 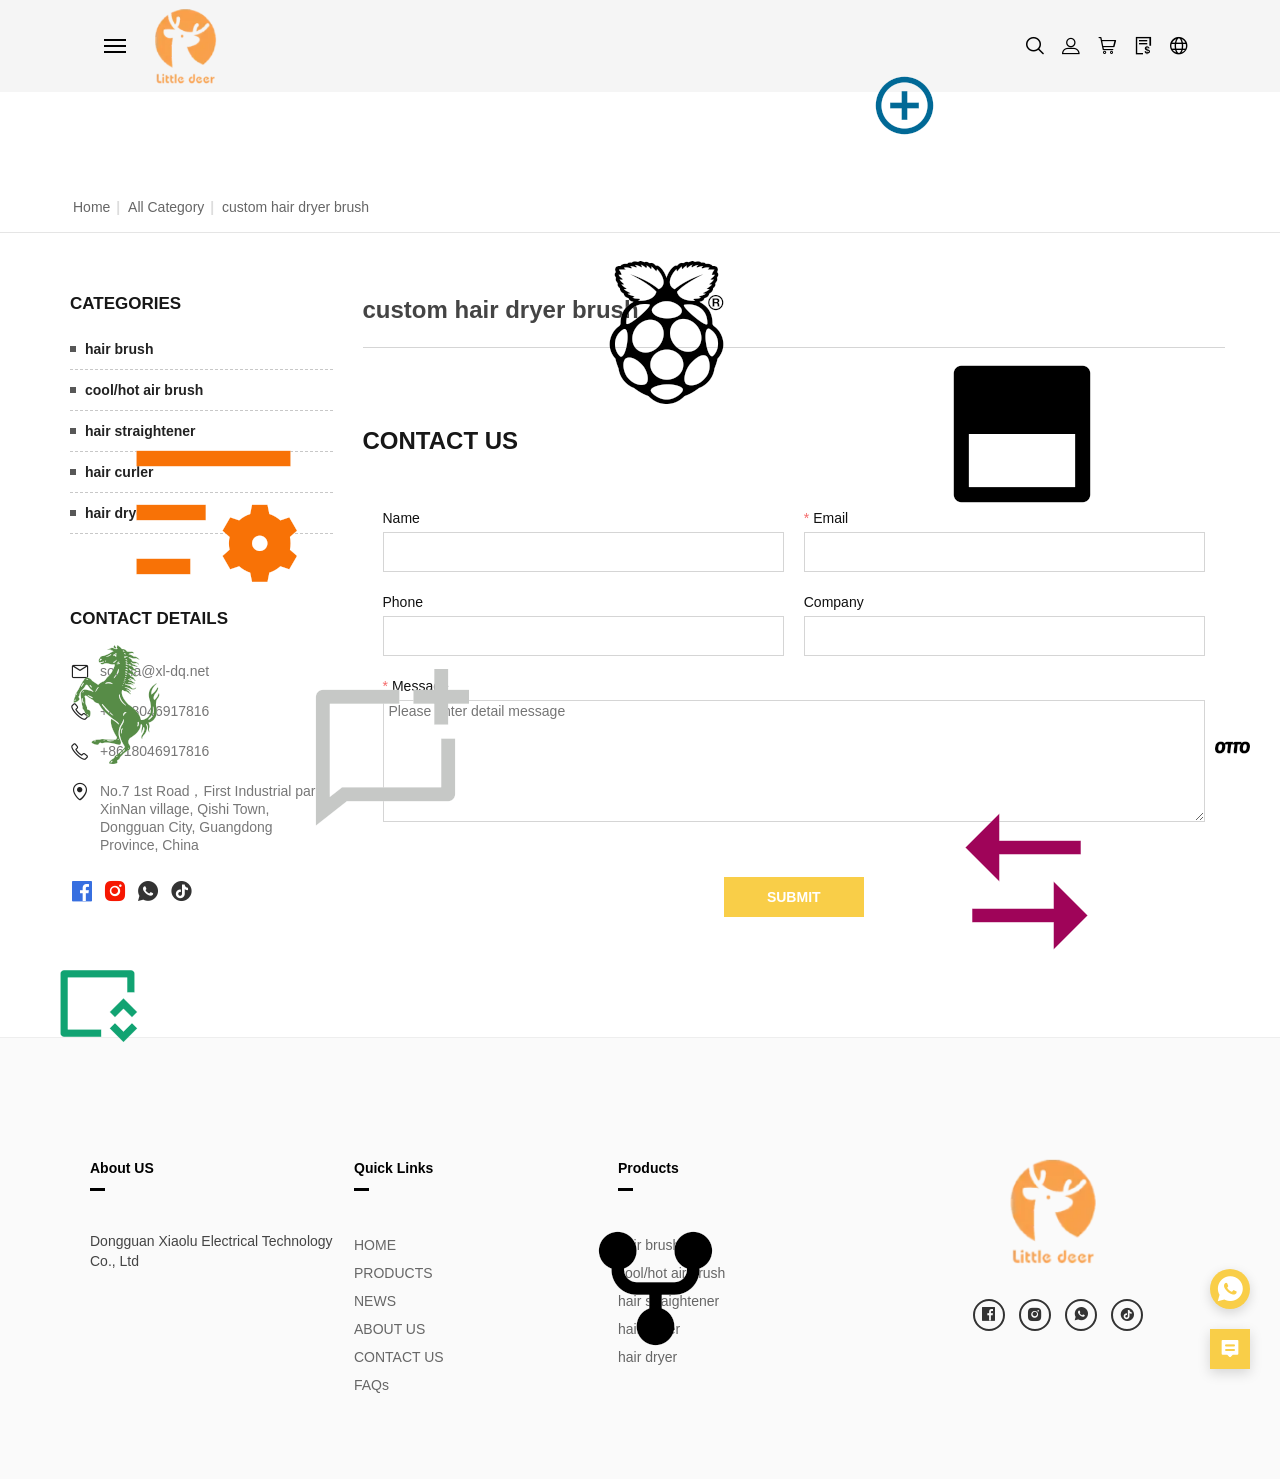 I want to click on Raspberry Pi brand logo, so click(x=666, y=332).